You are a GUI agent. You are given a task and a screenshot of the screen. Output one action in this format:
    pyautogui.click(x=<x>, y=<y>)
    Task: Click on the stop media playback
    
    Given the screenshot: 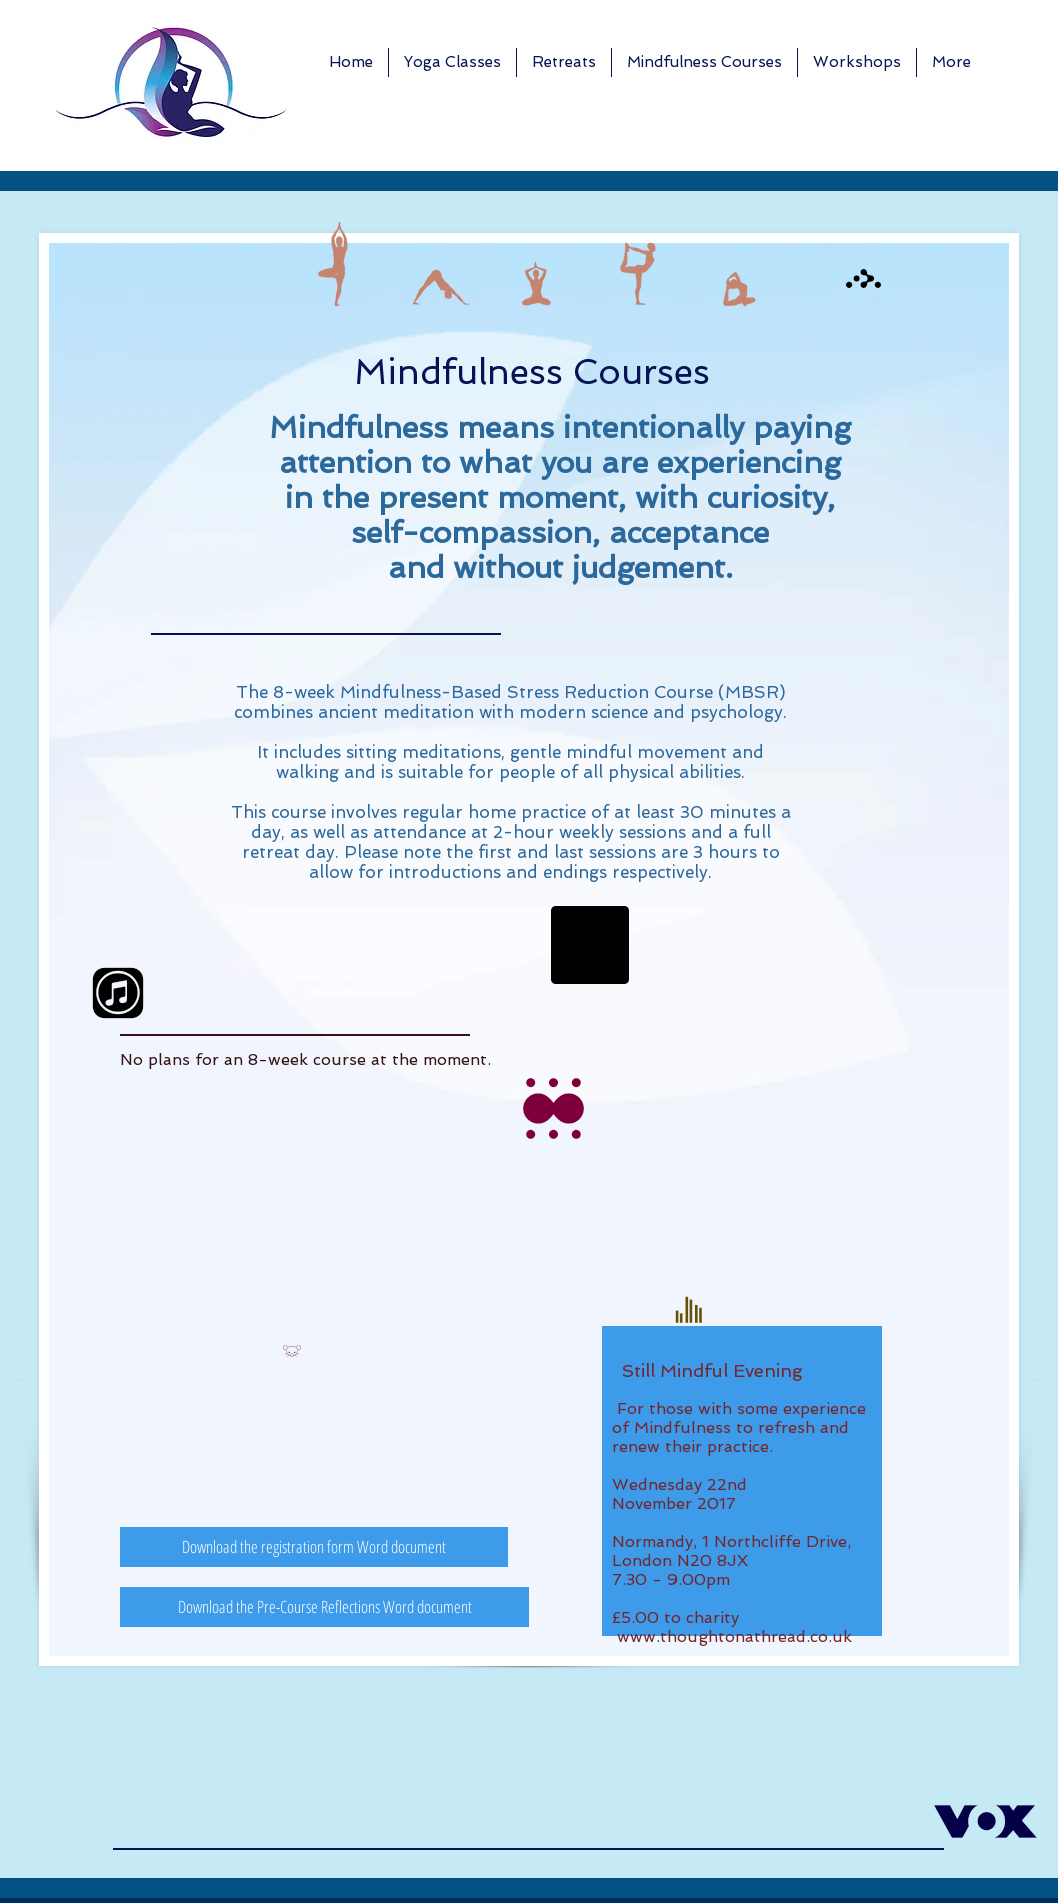 What is the action you would take?
    pyautogui.click(x=590, y=945)
    